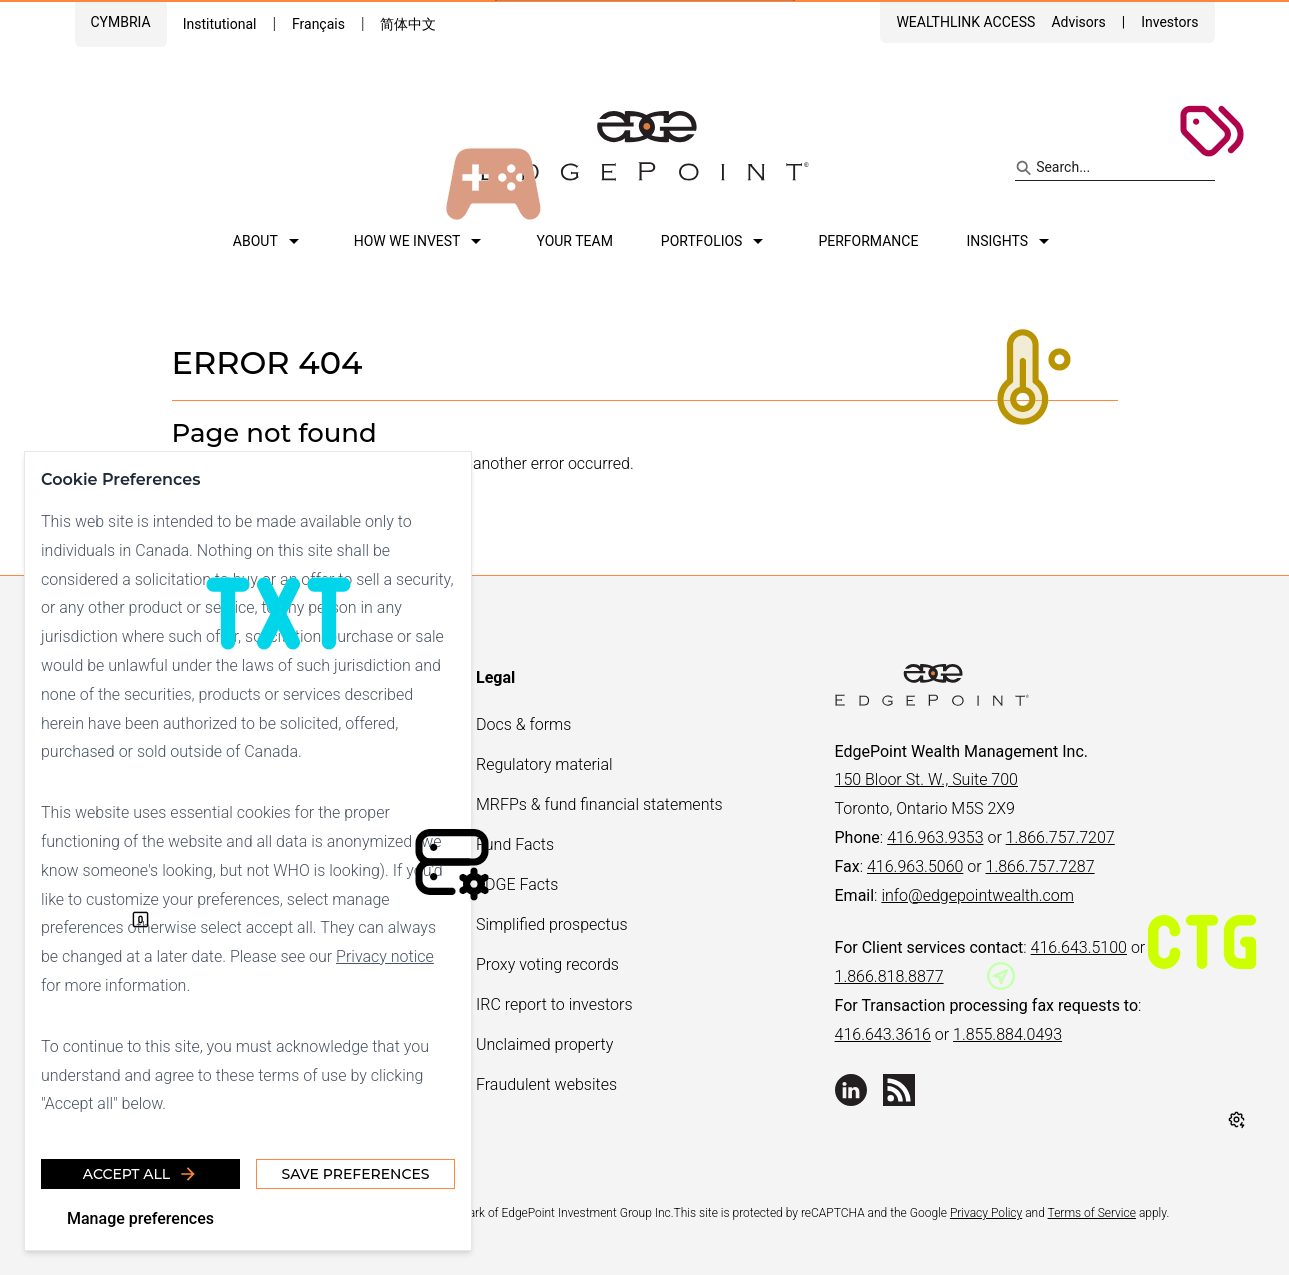 The width and height of the screenshot is (1289, 1275). I want to click on view current temperature, so click(1026, 377).